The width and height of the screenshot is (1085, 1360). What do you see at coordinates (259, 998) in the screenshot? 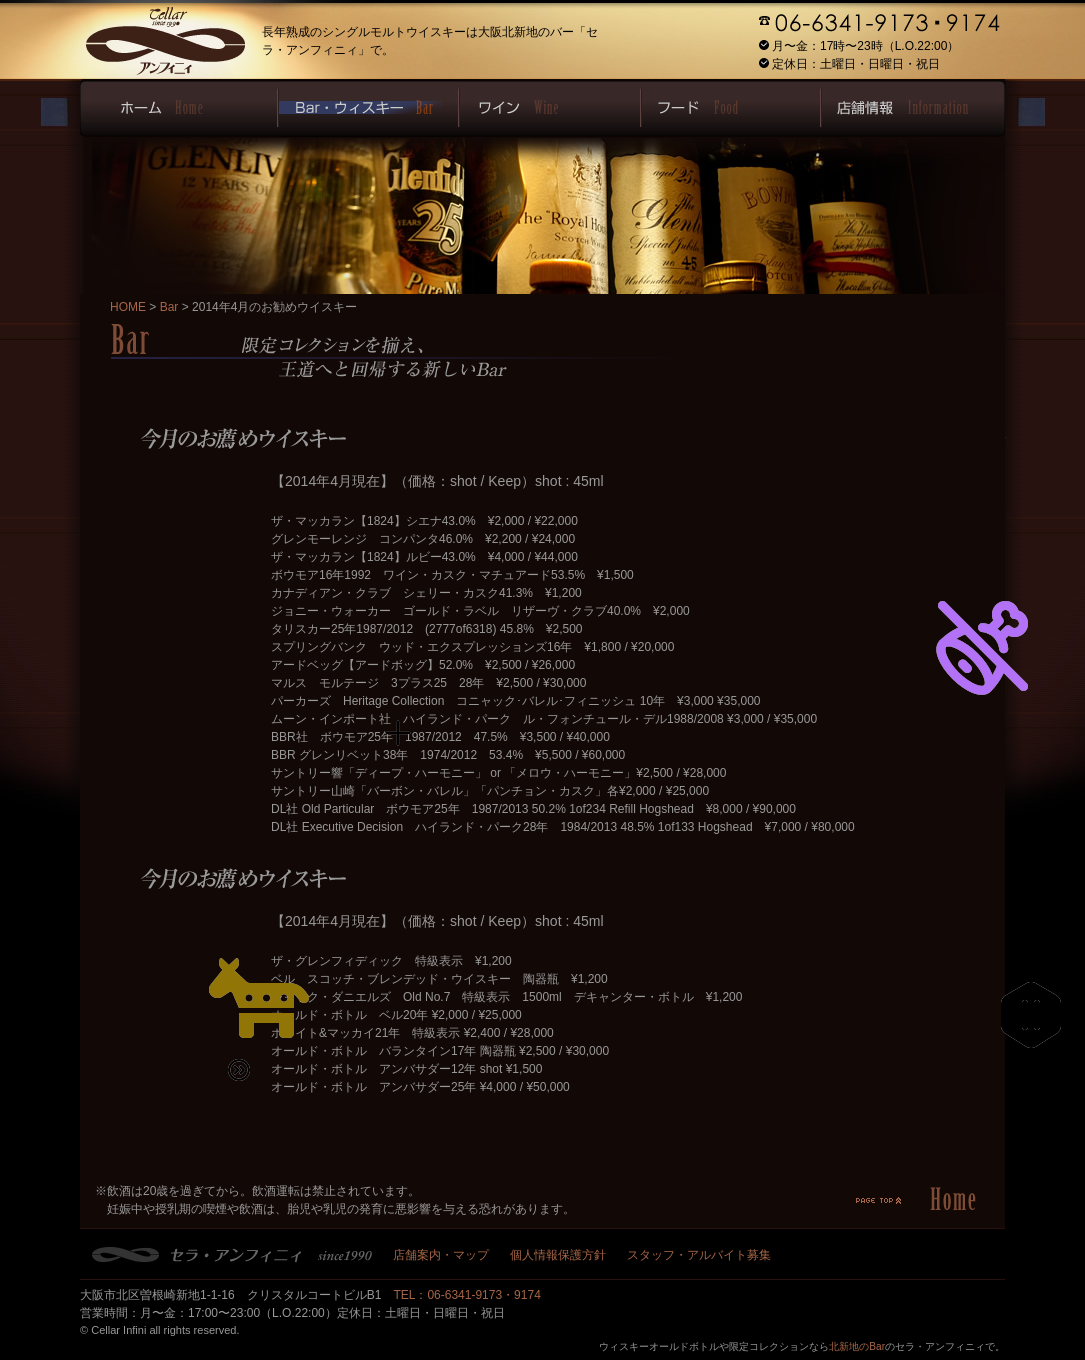
I see `represents the Democratic Party affiliation` at bounding box center [259, 998].